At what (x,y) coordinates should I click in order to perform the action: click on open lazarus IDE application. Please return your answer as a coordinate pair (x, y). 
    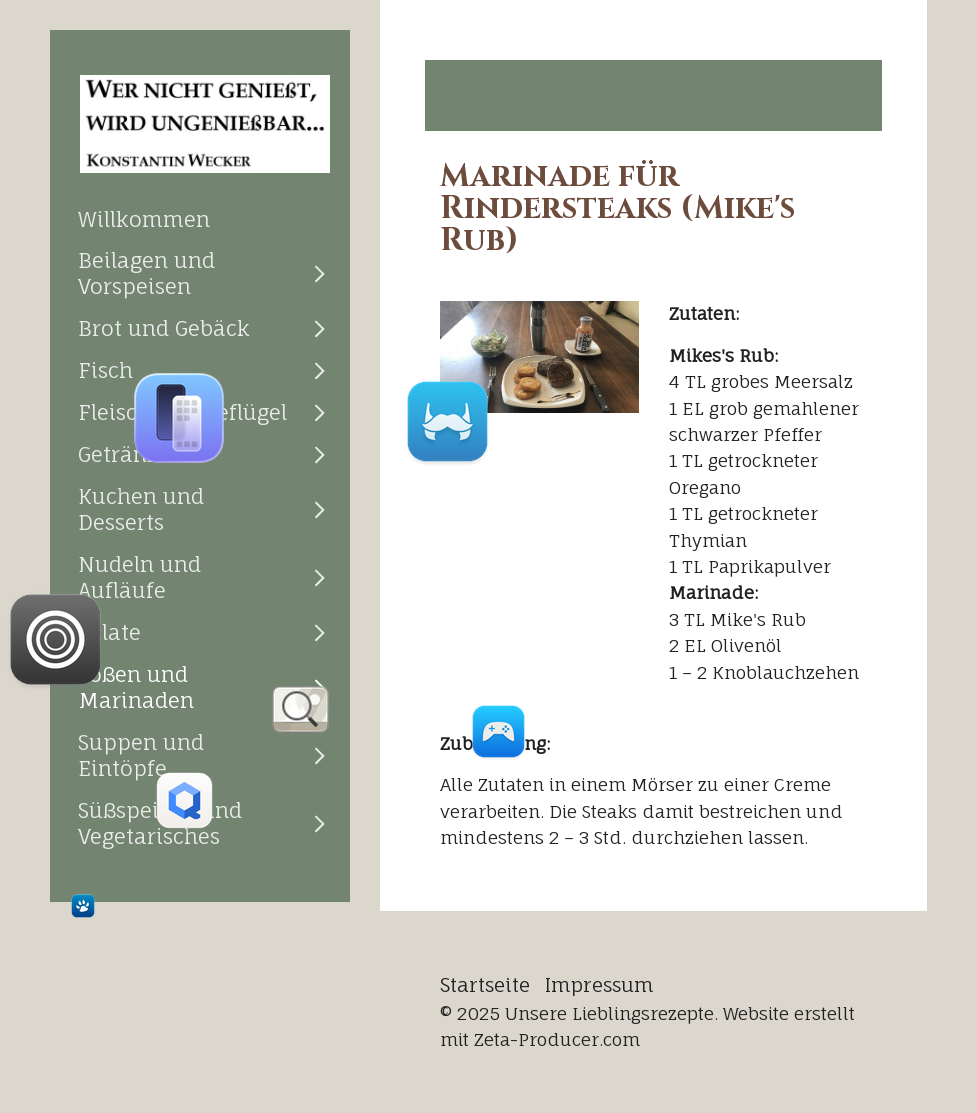
    Looking at the image, I should click on (83, 906).